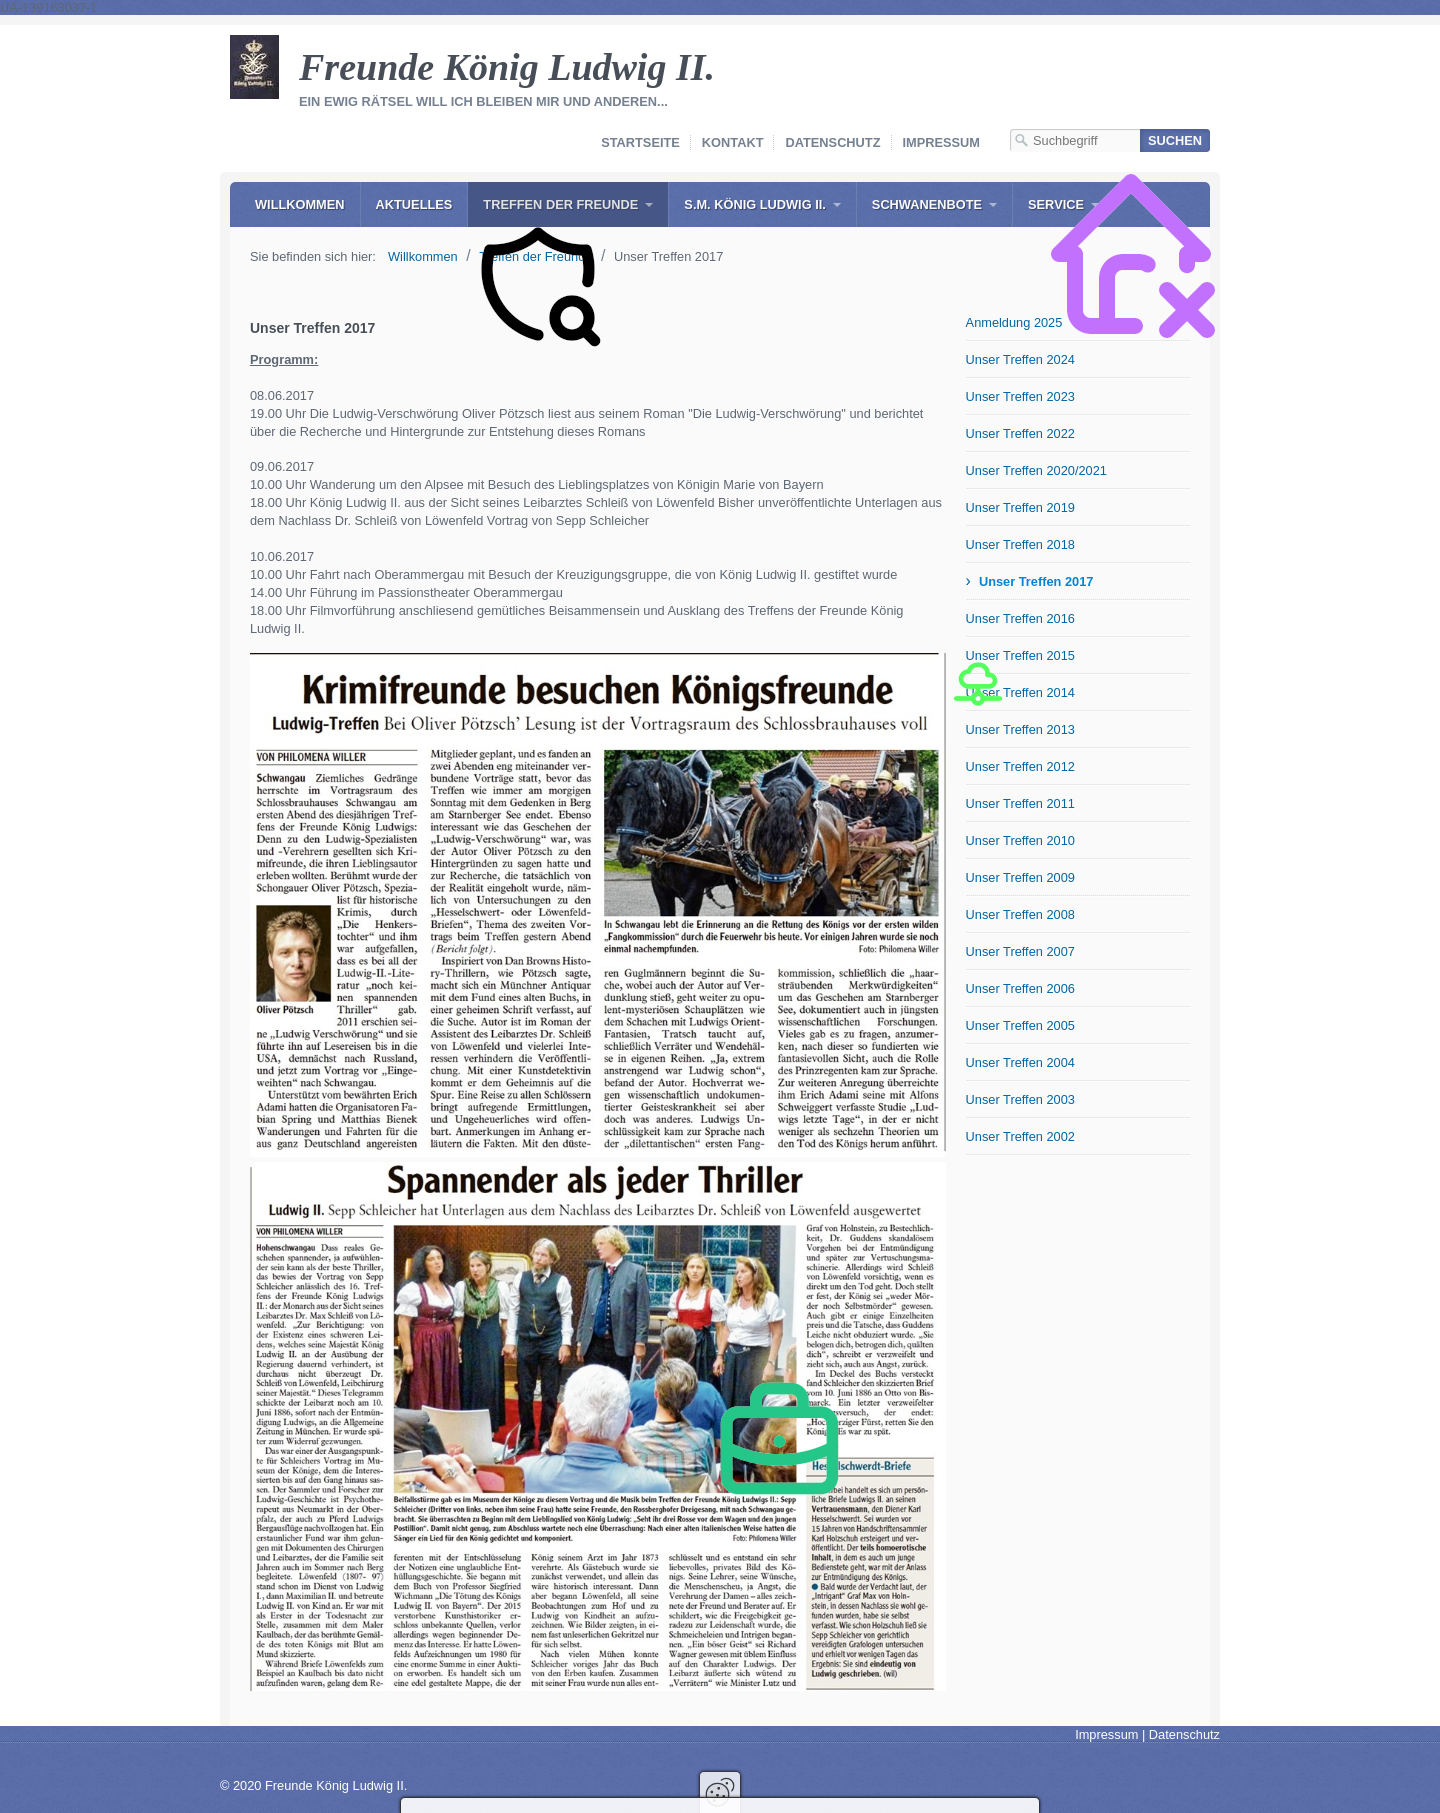 The image size is (1440, 1813). Describe the element at coordinates (538, 284) in the screenshot. I see `search security settings` at that location.